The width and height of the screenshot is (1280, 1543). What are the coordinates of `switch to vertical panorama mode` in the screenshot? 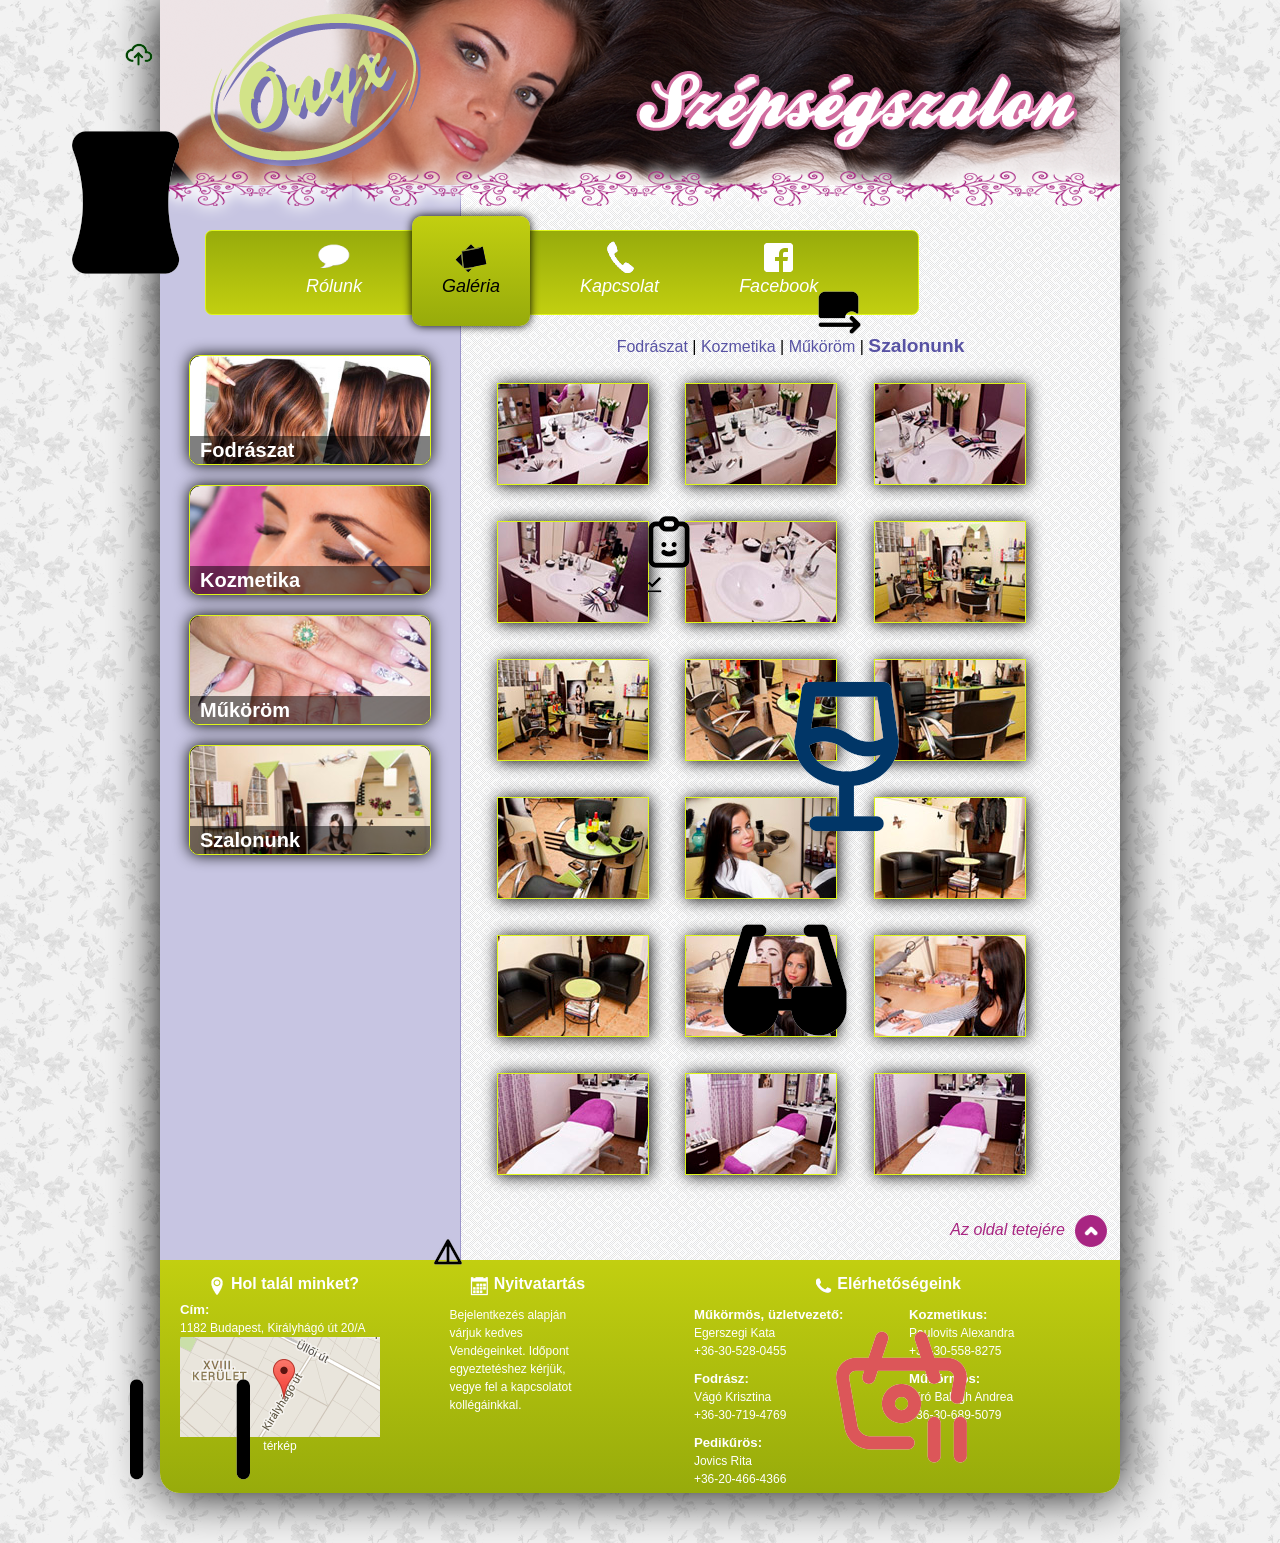 It's located at (125, 202).